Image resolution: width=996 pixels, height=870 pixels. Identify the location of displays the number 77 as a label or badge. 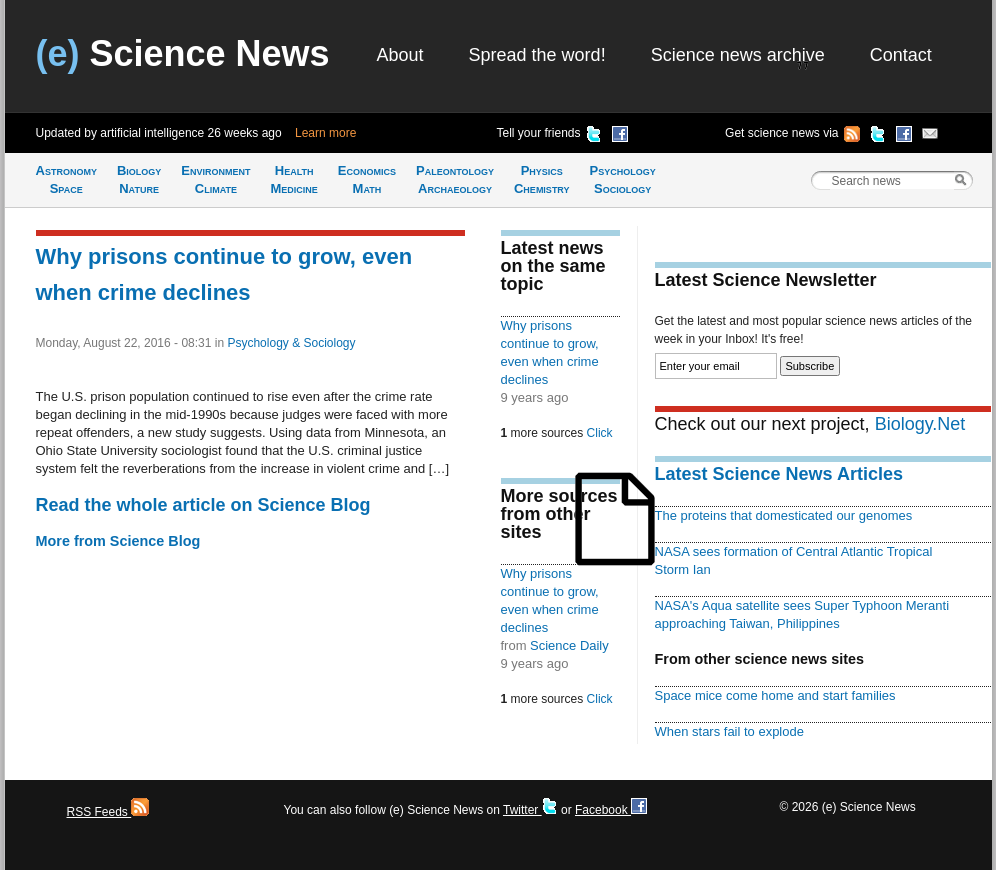
(802, 65).